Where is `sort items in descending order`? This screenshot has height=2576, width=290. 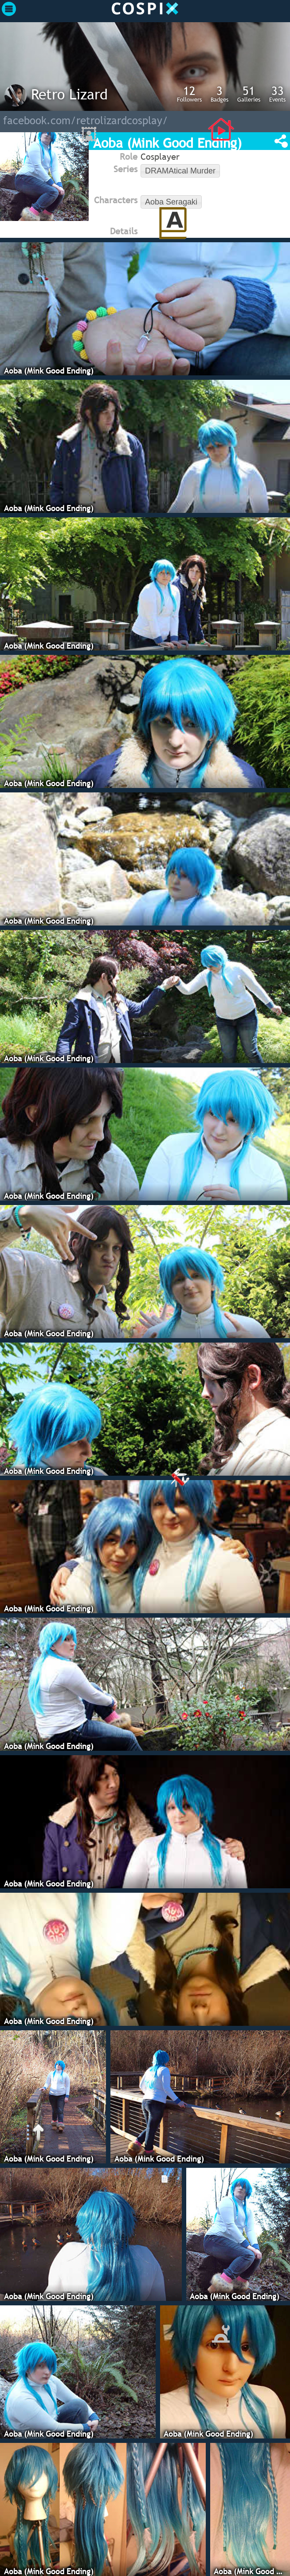 sort items in descending order is located at coordinates (36, 2133).